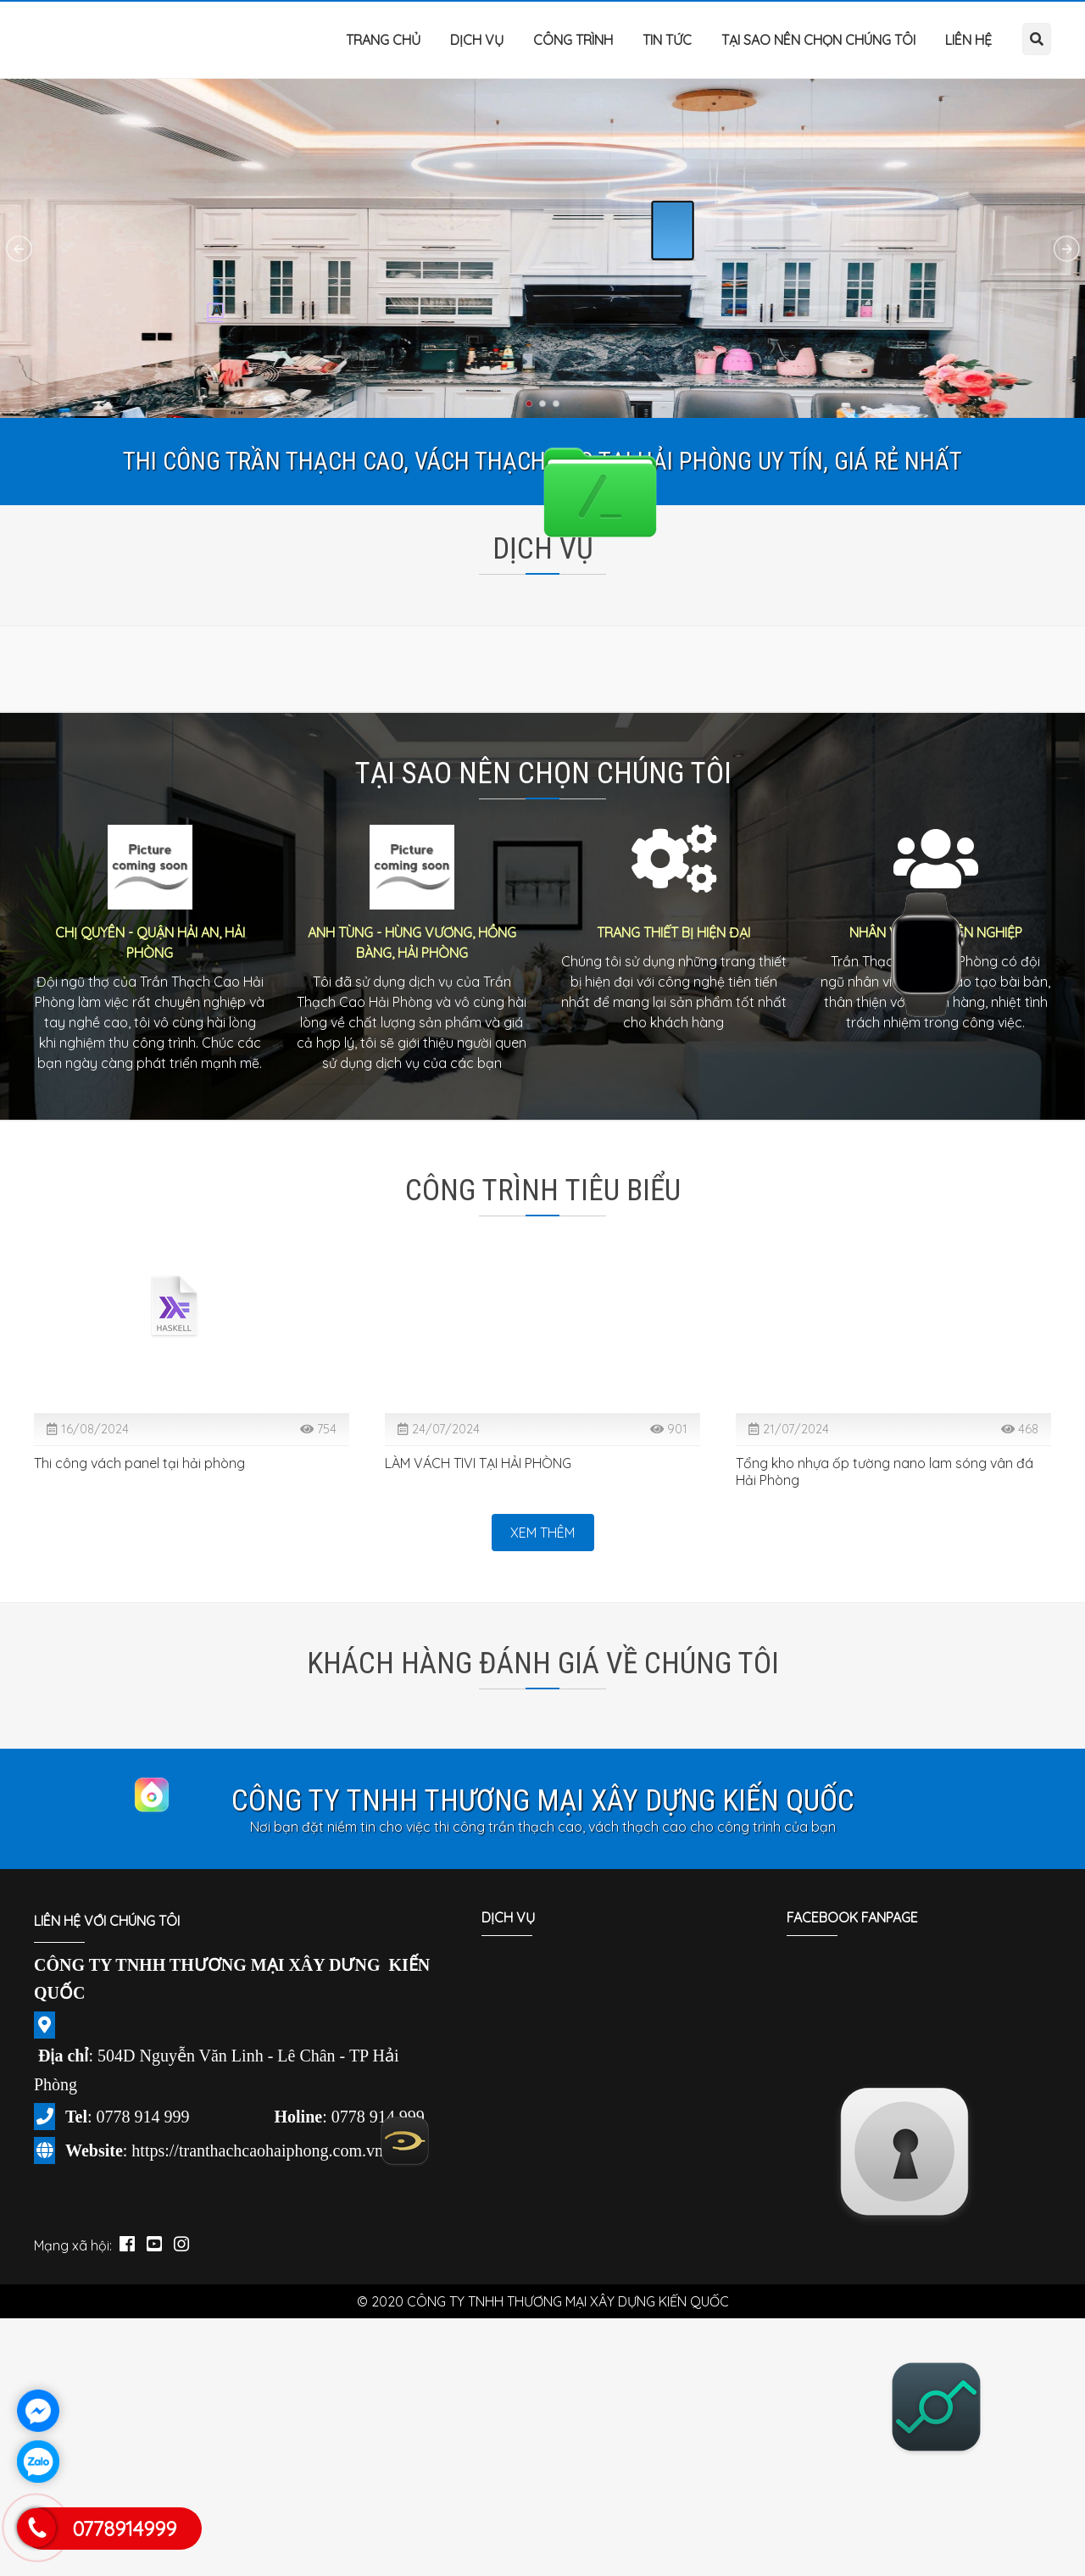 This screenshot has height=2576, width=1085. Describe the element at coordinates (926, 954) in the screenshot. I see `apple watch series 6 device icon` at that location.